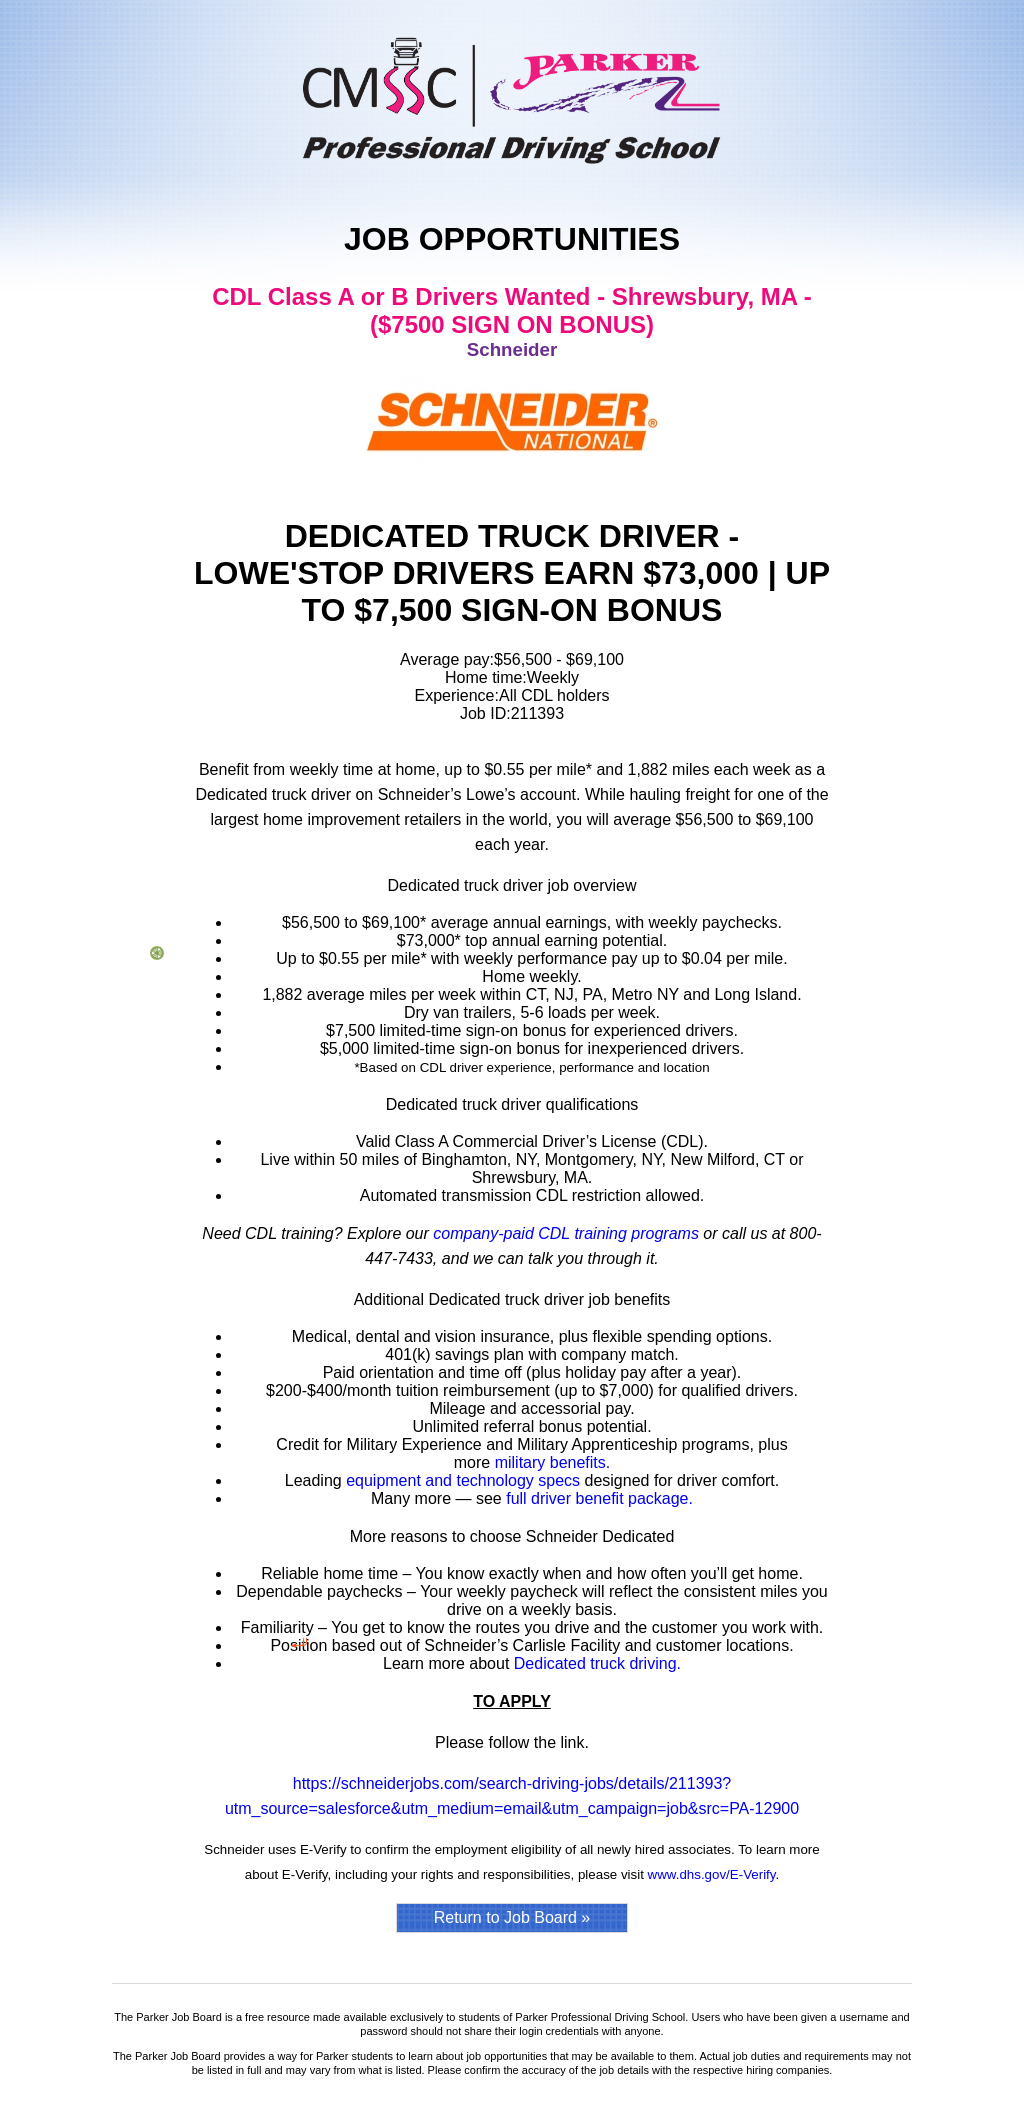 The image size is (1024, 2128). I want to click on open the ubuntu mate start menu or application launcher, so click(157, 953).